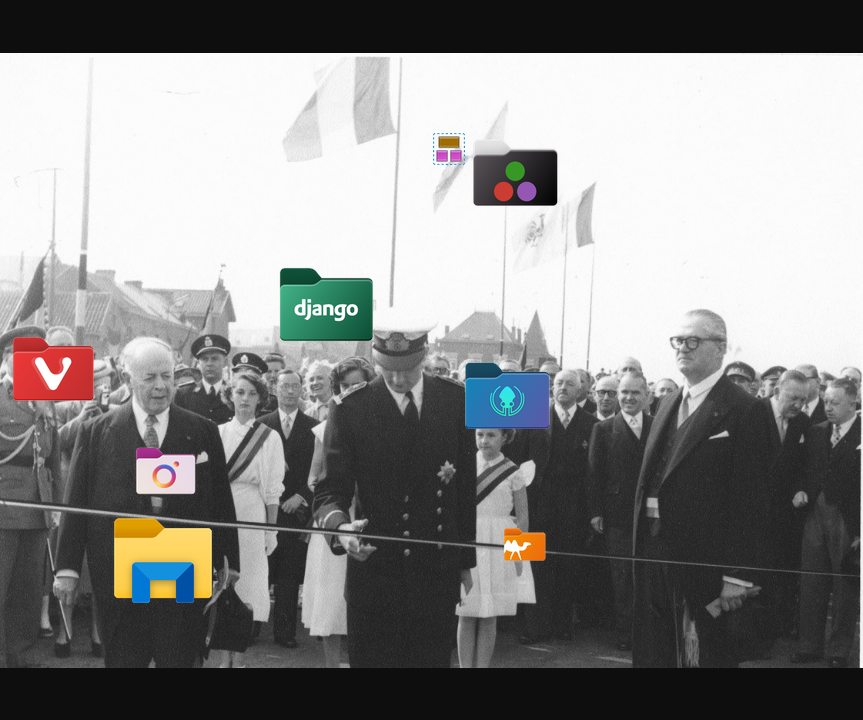  Describe the element at coordinates (326, 307) in the screenshot. I see `open django project folder` at that location.